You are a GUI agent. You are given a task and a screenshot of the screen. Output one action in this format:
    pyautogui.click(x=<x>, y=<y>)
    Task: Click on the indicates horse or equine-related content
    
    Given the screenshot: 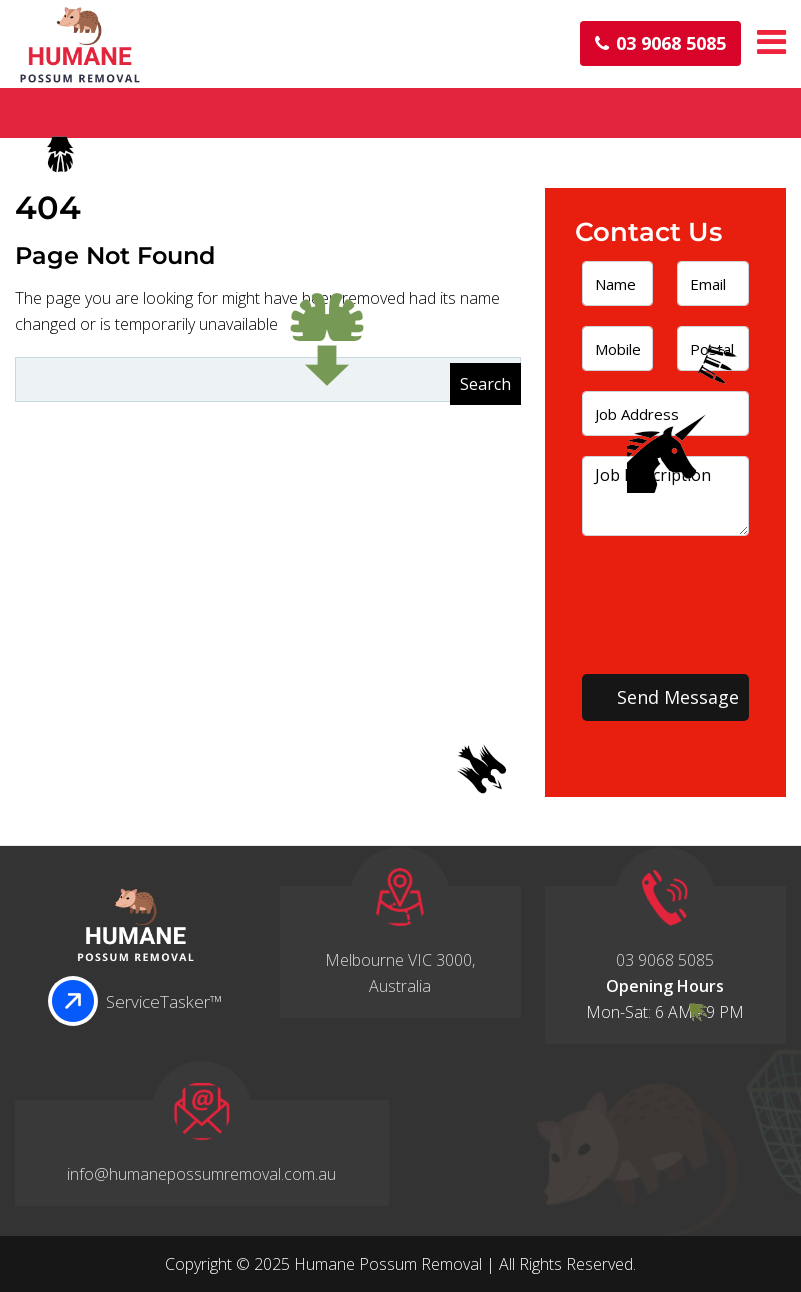 What is the action you would take?
    pyautogui.click(x=60, y=154)
    